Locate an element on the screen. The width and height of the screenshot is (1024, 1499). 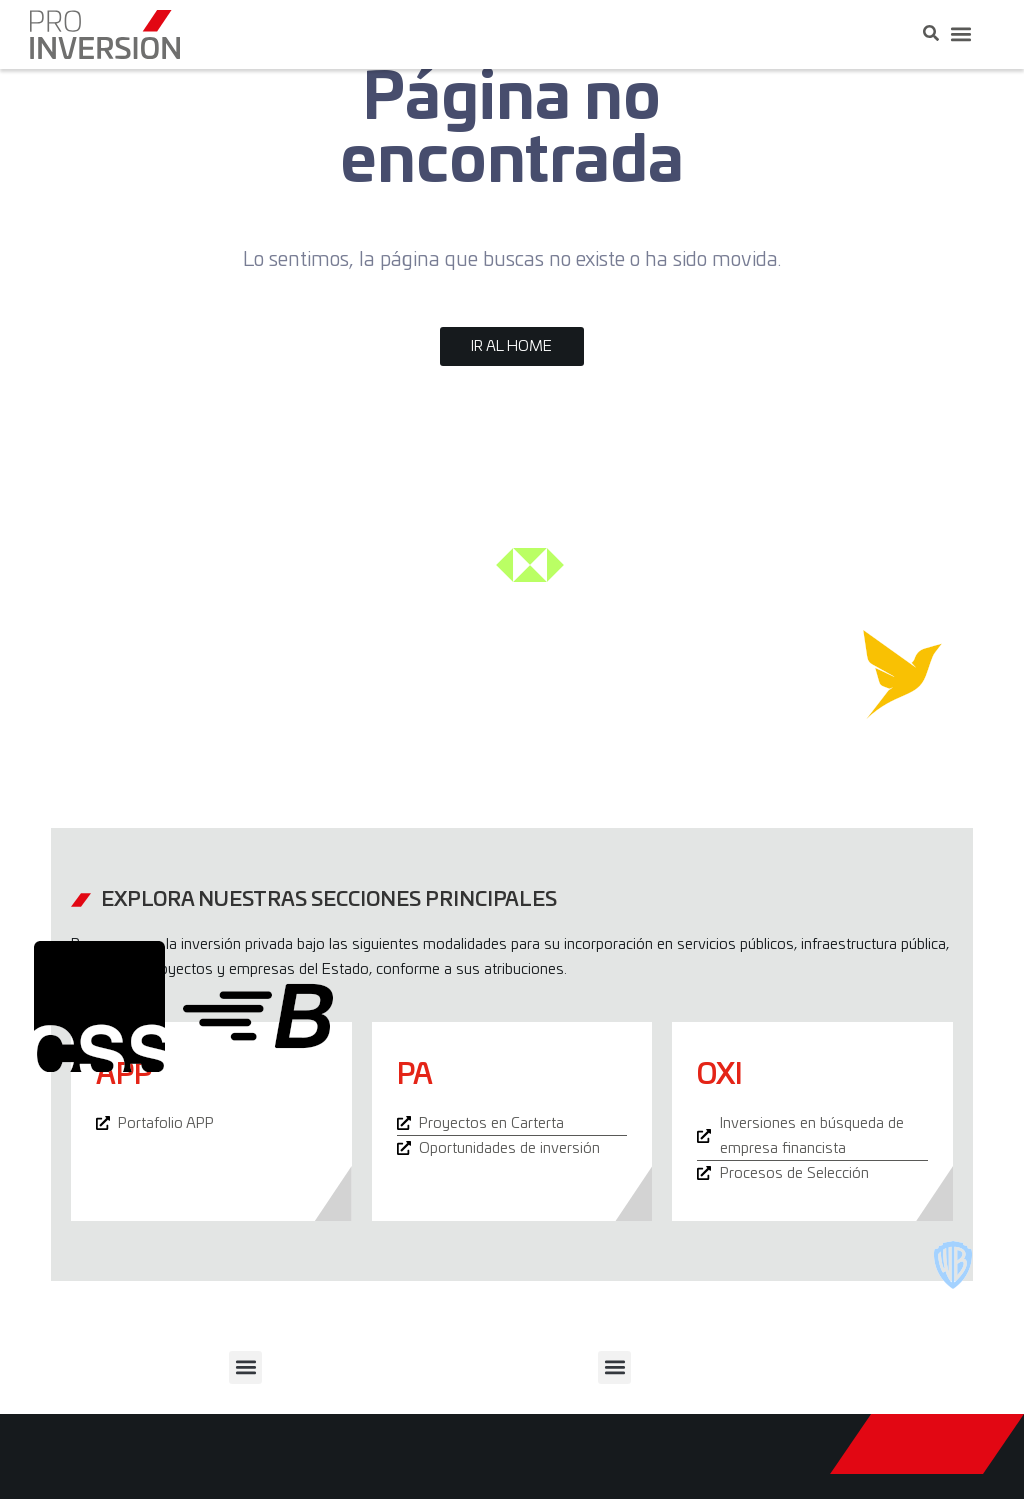
open HSBC banking app is located at coordinates (530, 565).